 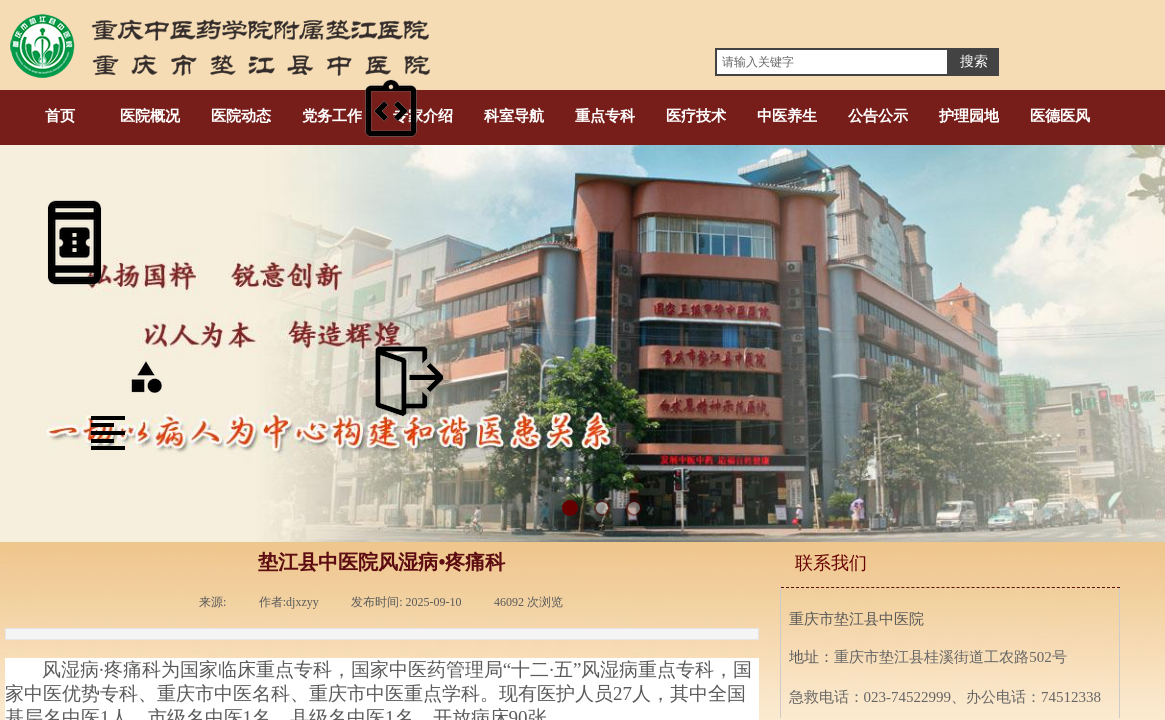 I want to click on browse or filter by category, so click(x=146, y=377).